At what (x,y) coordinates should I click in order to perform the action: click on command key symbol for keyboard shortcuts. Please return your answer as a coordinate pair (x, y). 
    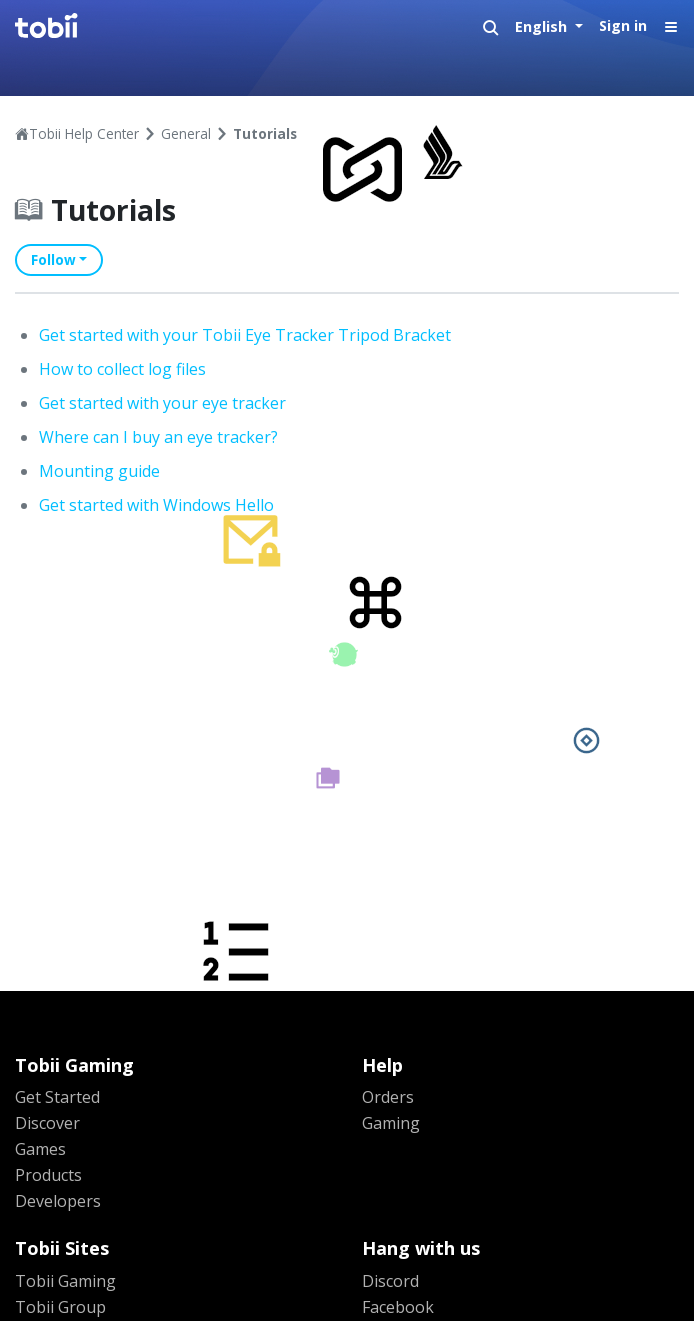
    Looking at the image, I should click on (375, 602).